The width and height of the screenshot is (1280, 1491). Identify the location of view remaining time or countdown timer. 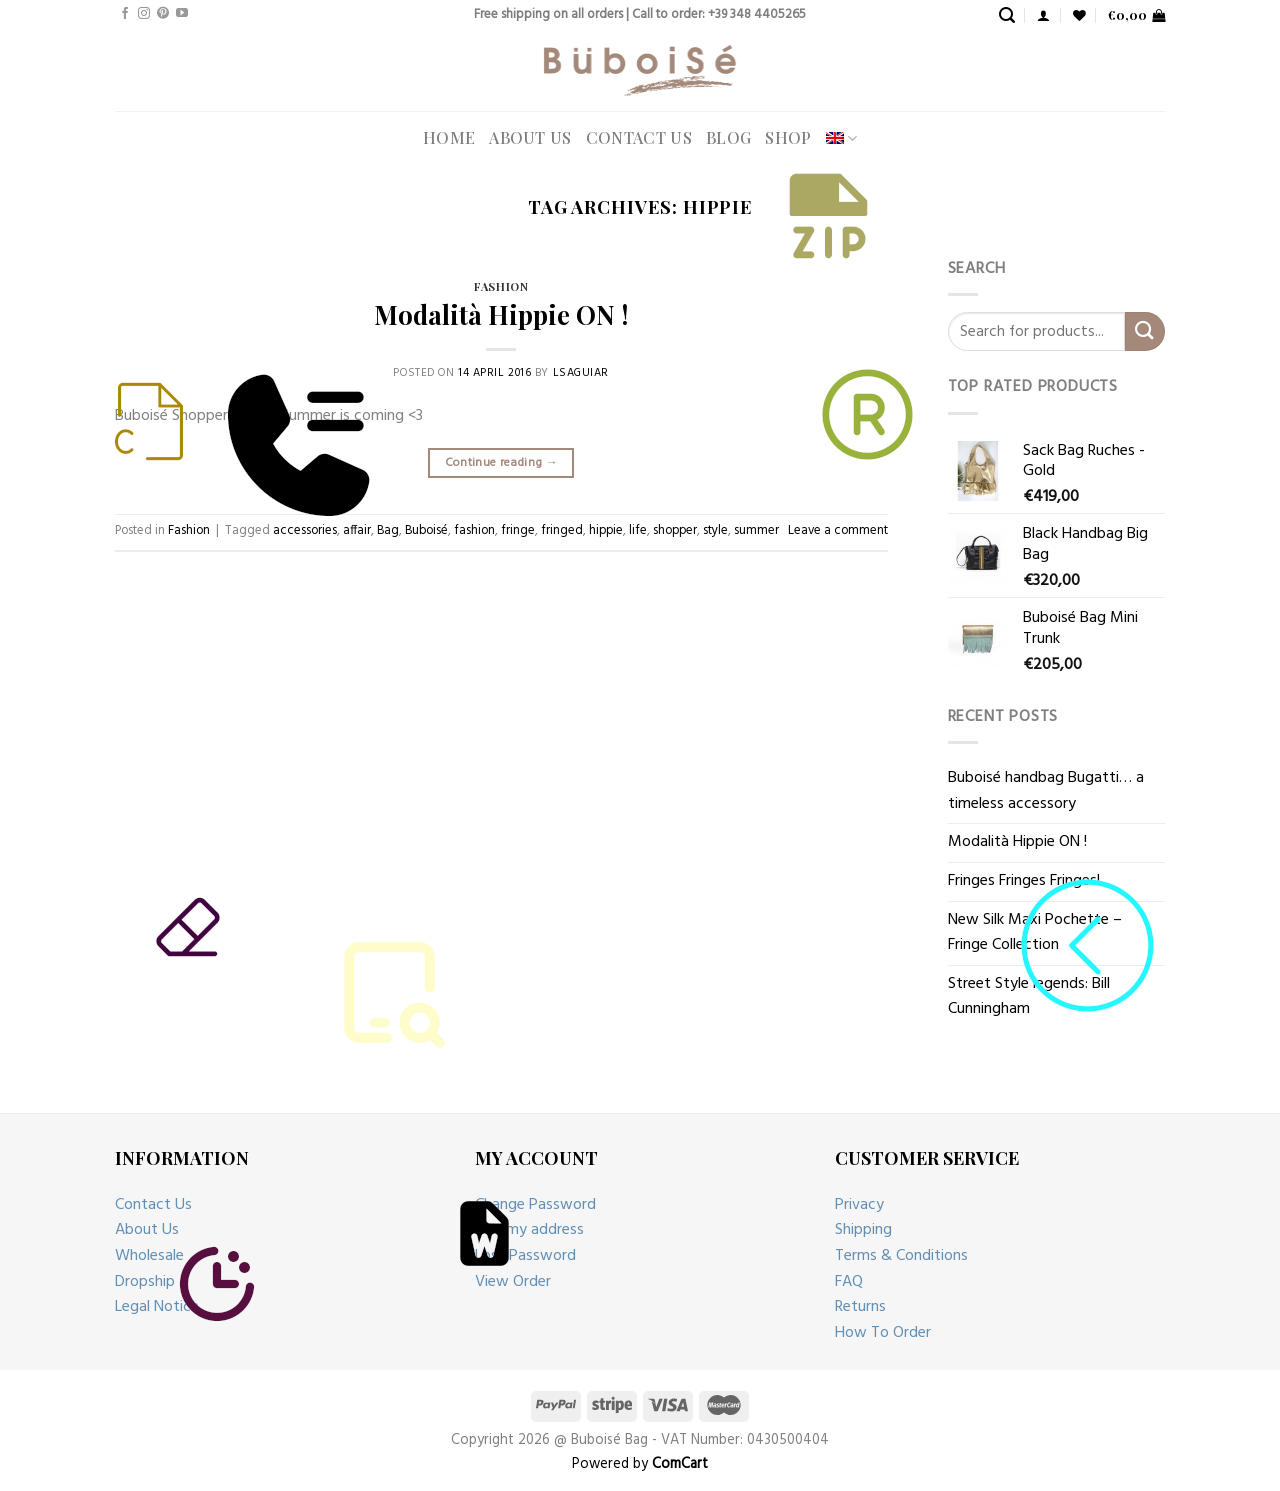
(217, 1284).